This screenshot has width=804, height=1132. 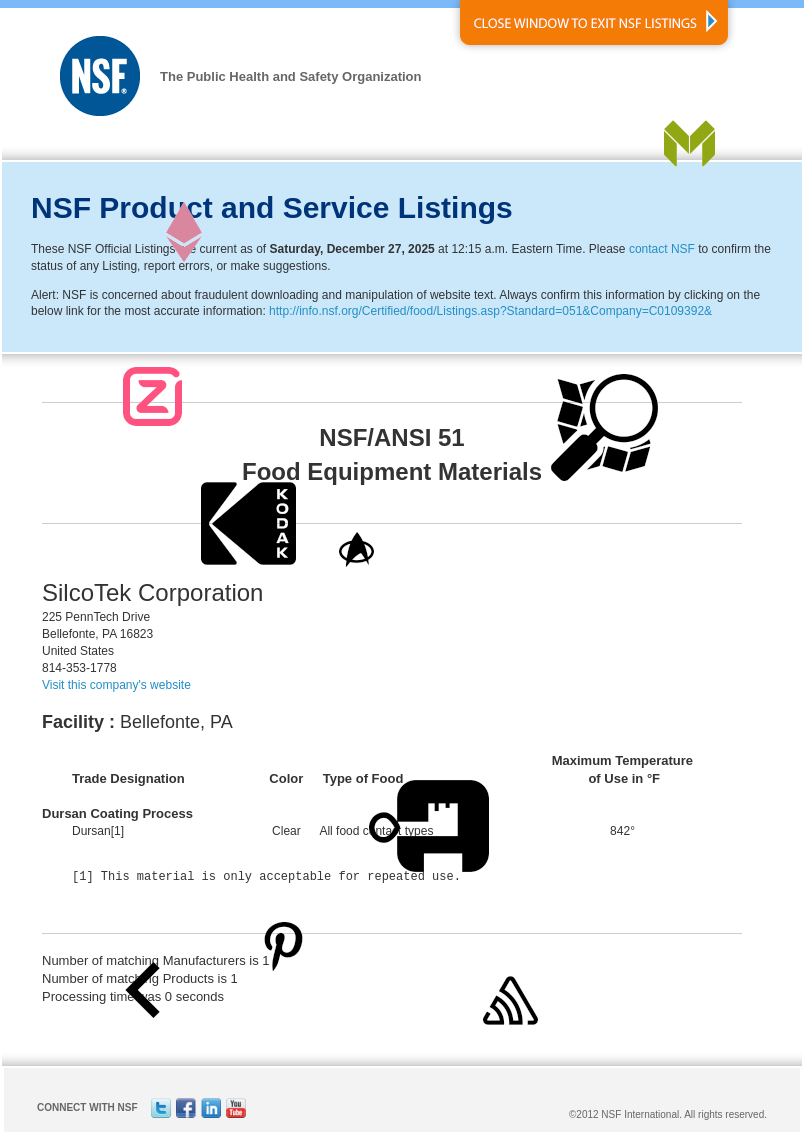 What do you see at coordinates (689, 143) in the screenshot?
I see `open the Monzo banking app` at bounding box center [689, 143].